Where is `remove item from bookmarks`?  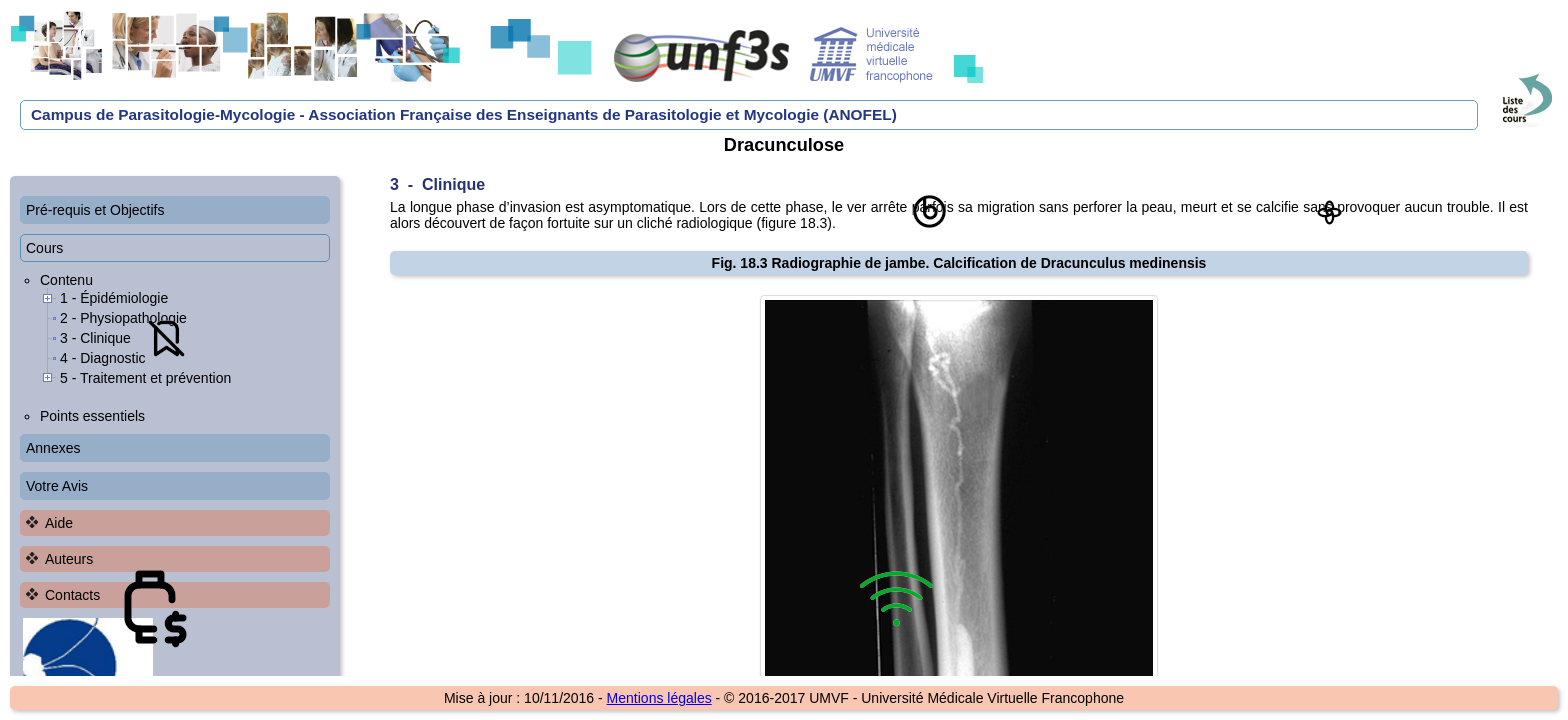 remove item from bookmarks is located at coordinates (166, 338).